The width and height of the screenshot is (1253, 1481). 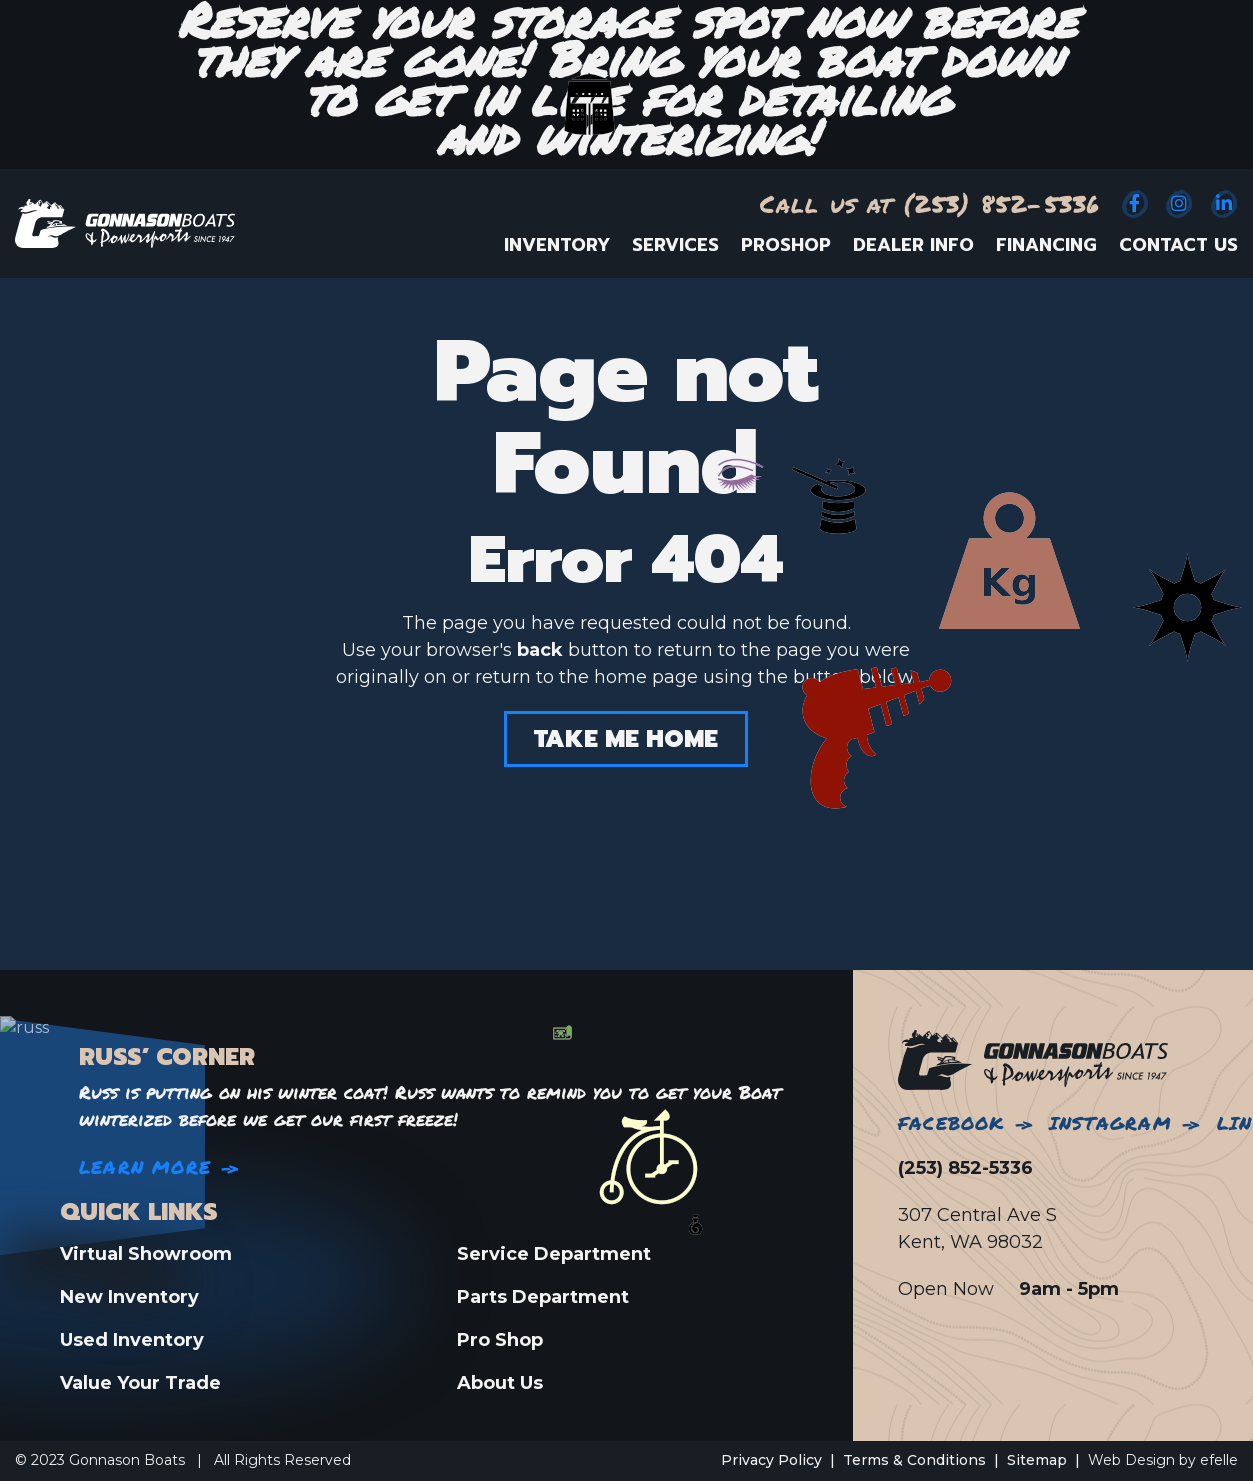 What do you see at coordinates (740, 475) in the screenshot?
I see `access beauty or makeup settings` at bounding box center [740, 475].